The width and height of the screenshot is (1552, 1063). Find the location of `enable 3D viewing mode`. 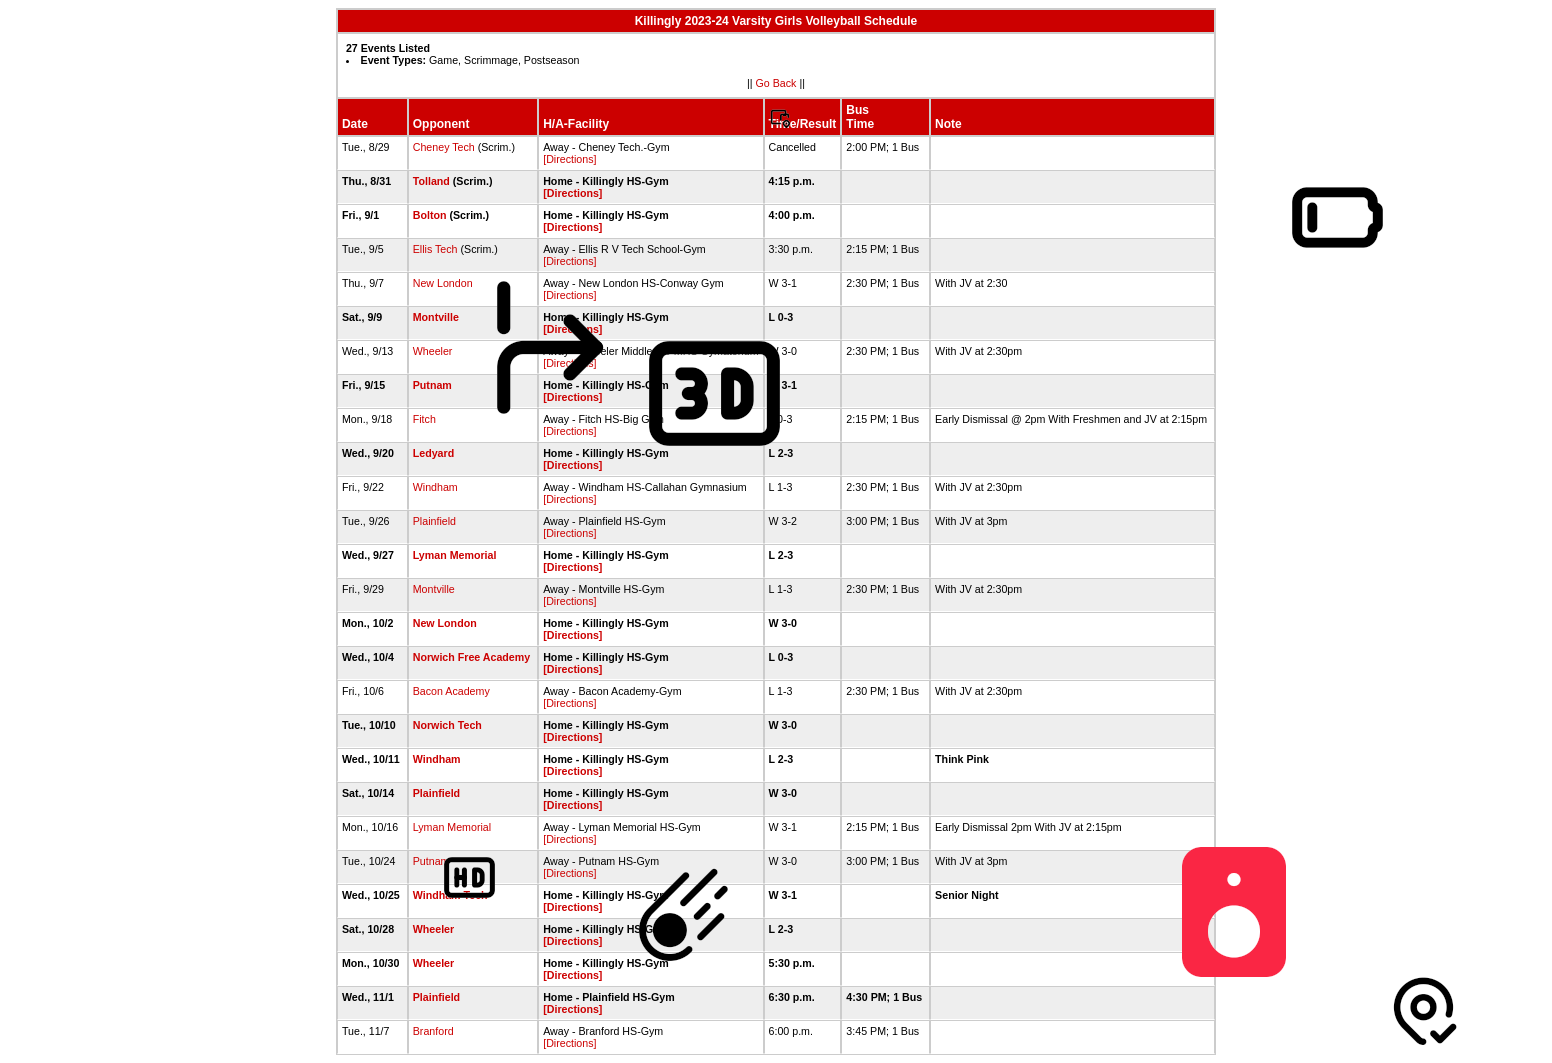

enable 3D viewing mode is located at coordinates (714, 393).